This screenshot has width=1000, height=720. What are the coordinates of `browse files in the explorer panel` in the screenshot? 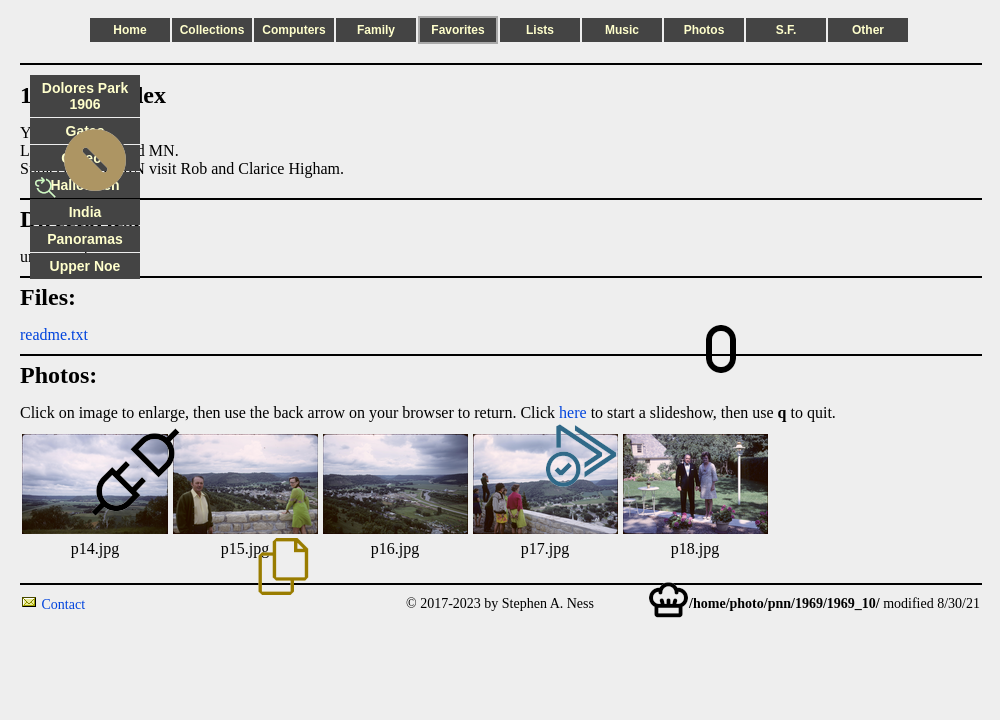 It's located at (284, 566).